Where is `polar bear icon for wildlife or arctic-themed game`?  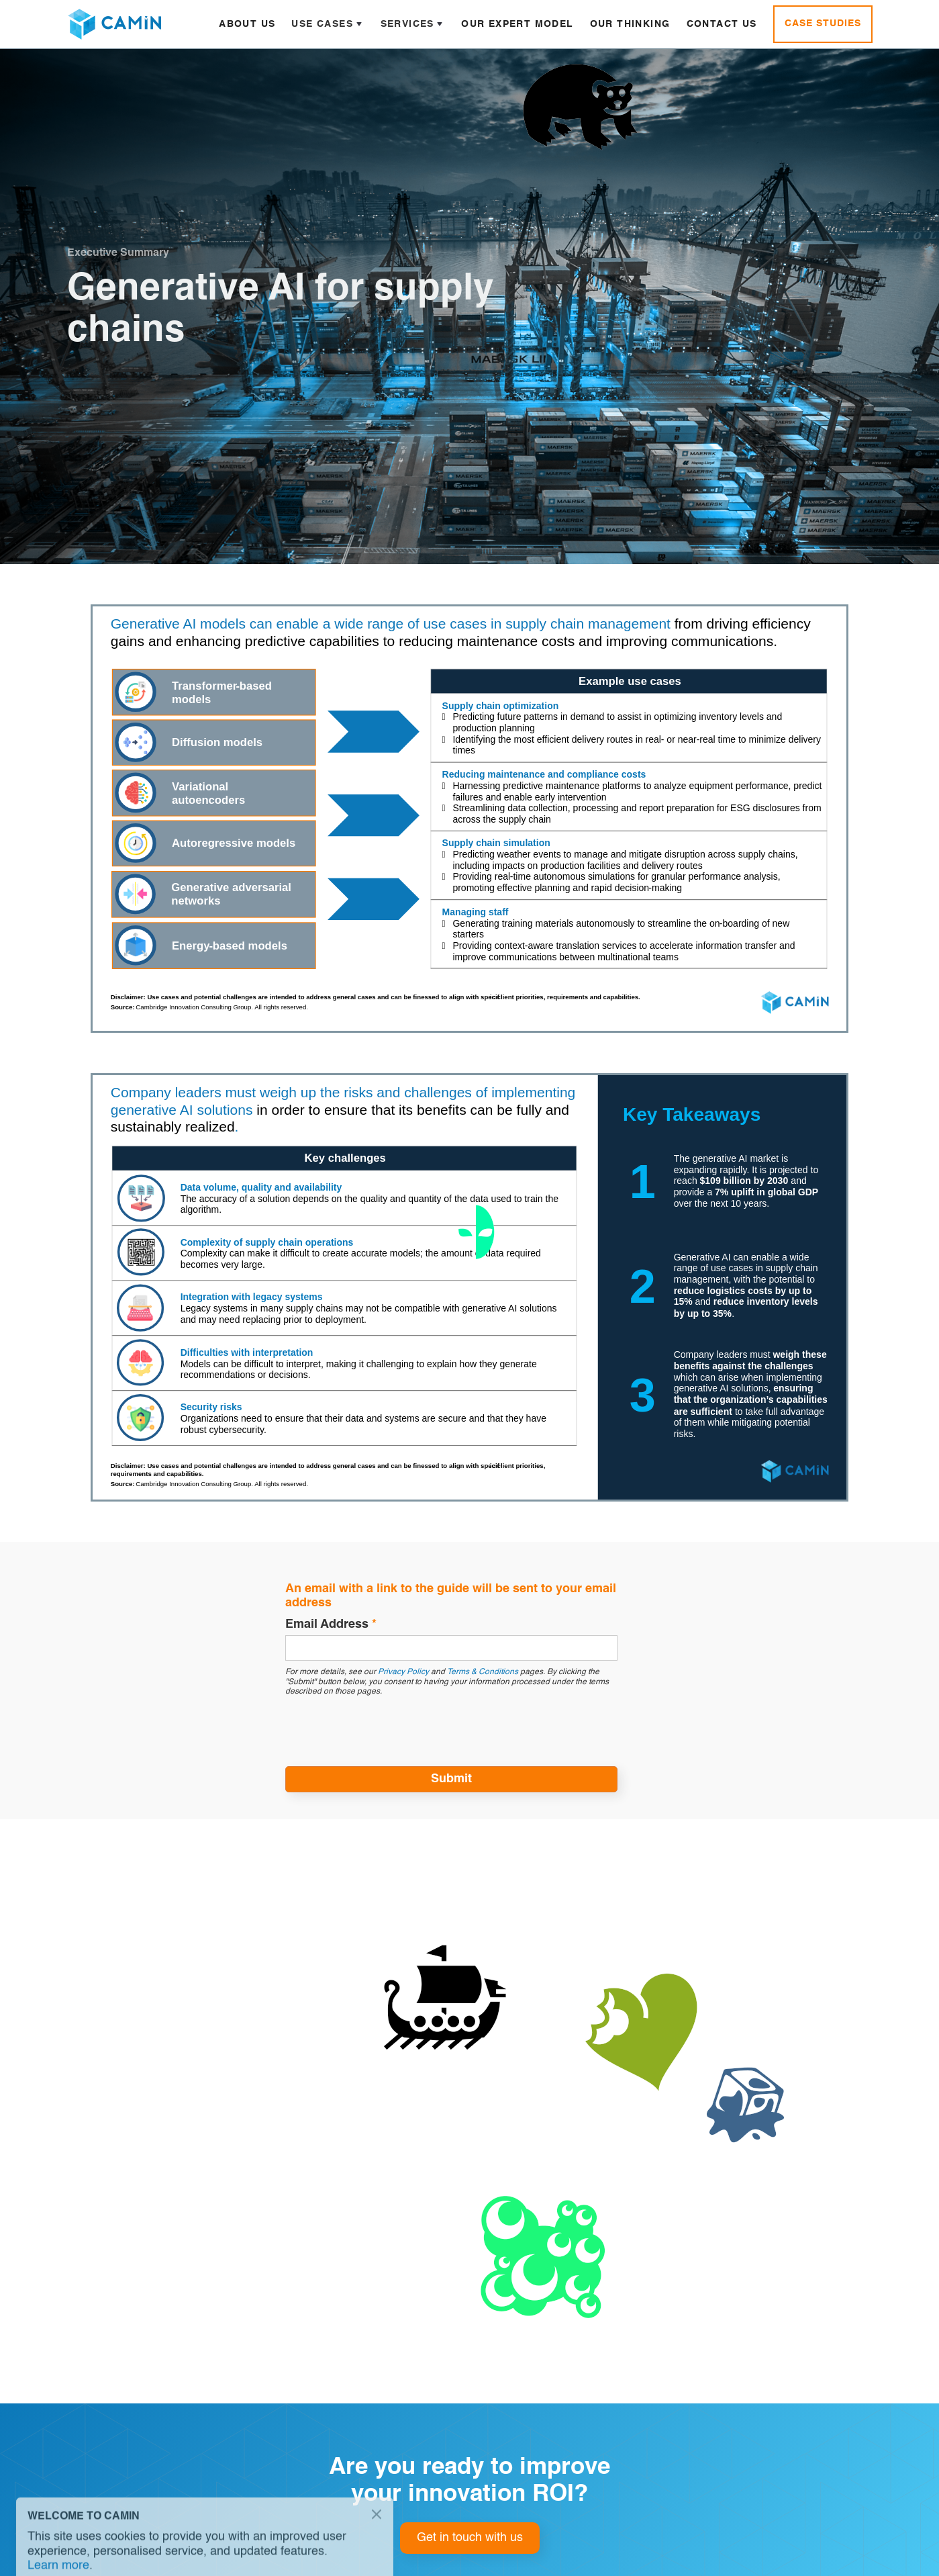
polar bear icon for wildlife or arctic-themed game is located at coordinates (580, 107).